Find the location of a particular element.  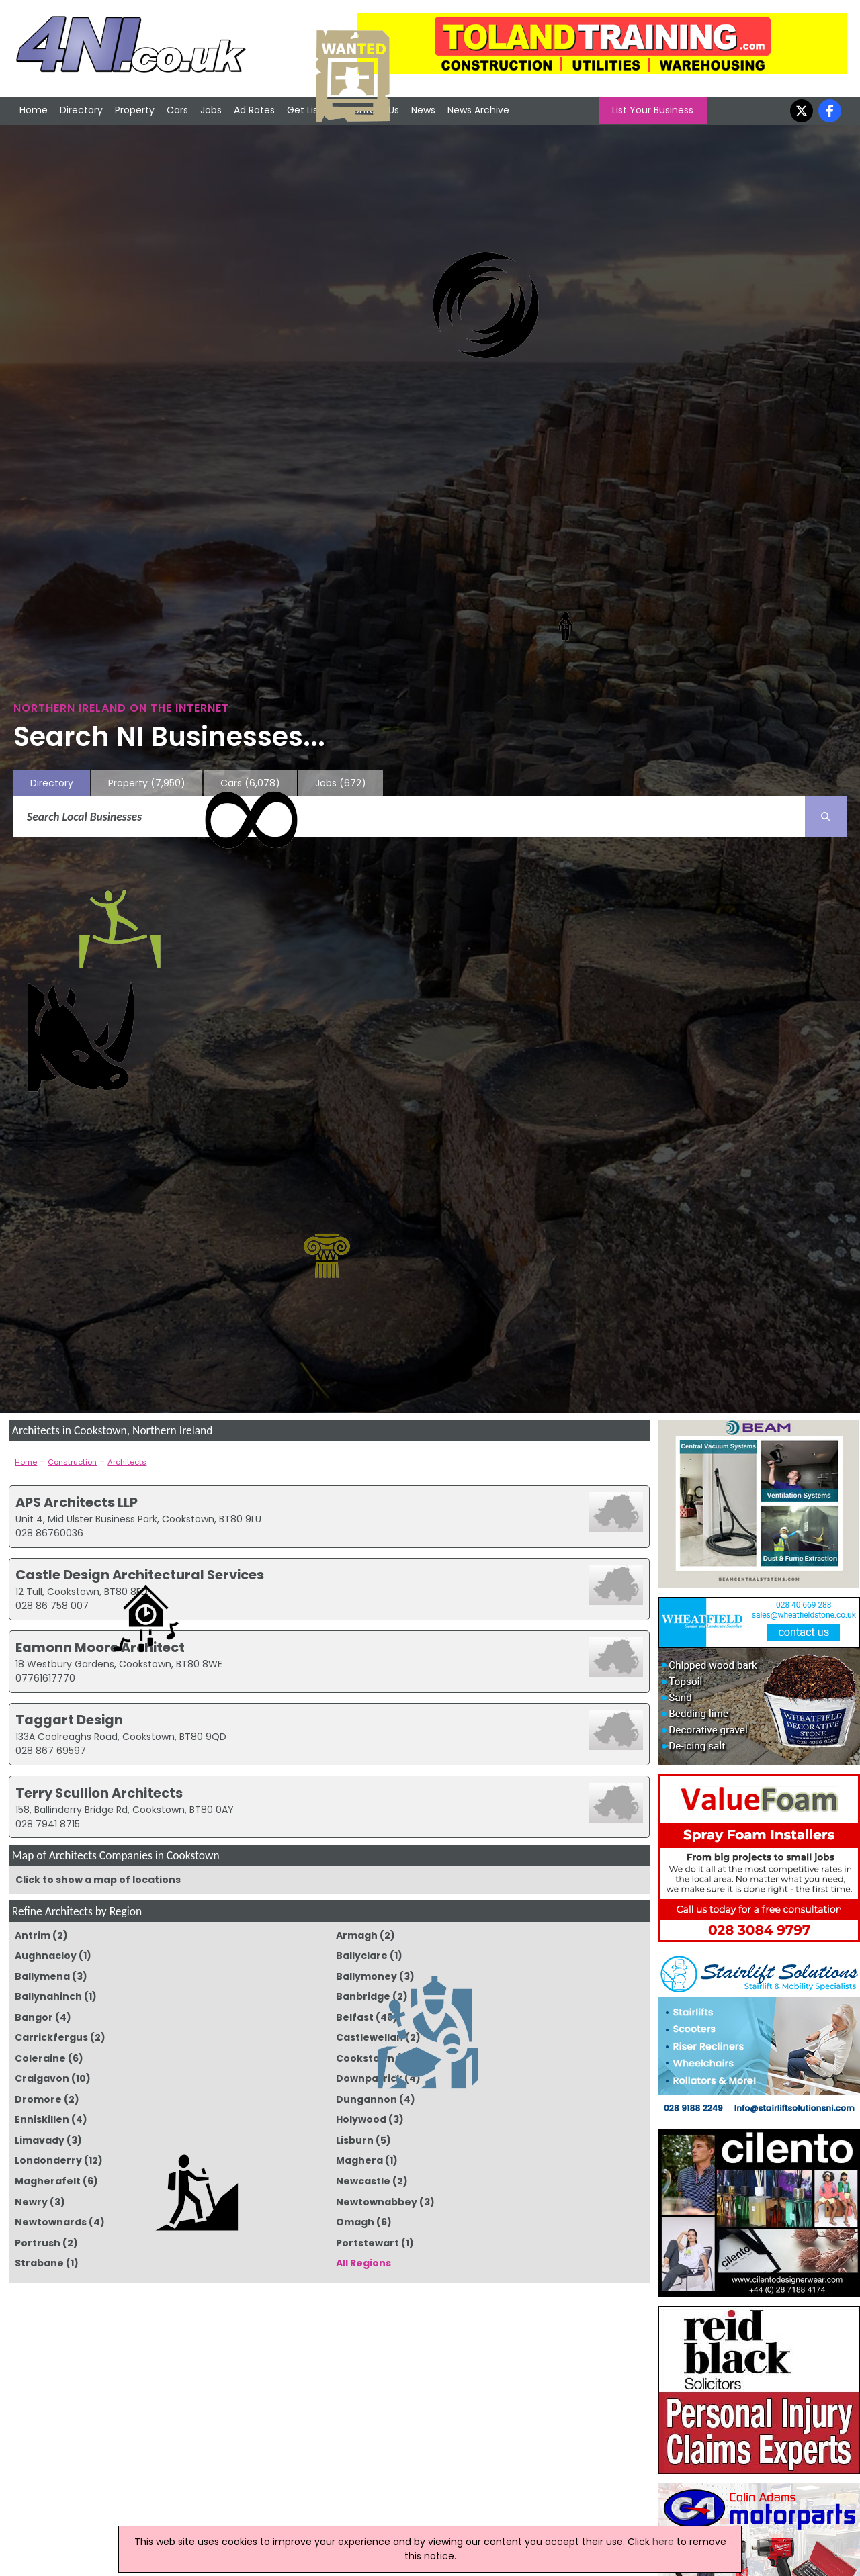

indicates sound or audio resonance effect is located at coordinates (485, 304).